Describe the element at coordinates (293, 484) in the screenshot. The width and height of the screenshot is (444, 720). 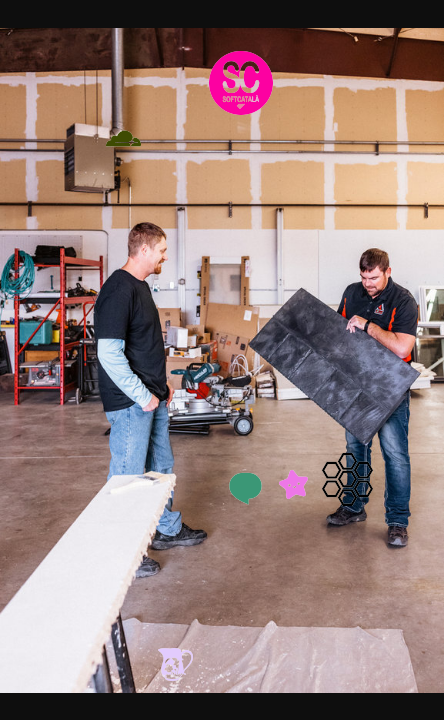
I see `gleam programming language logo` at that location.